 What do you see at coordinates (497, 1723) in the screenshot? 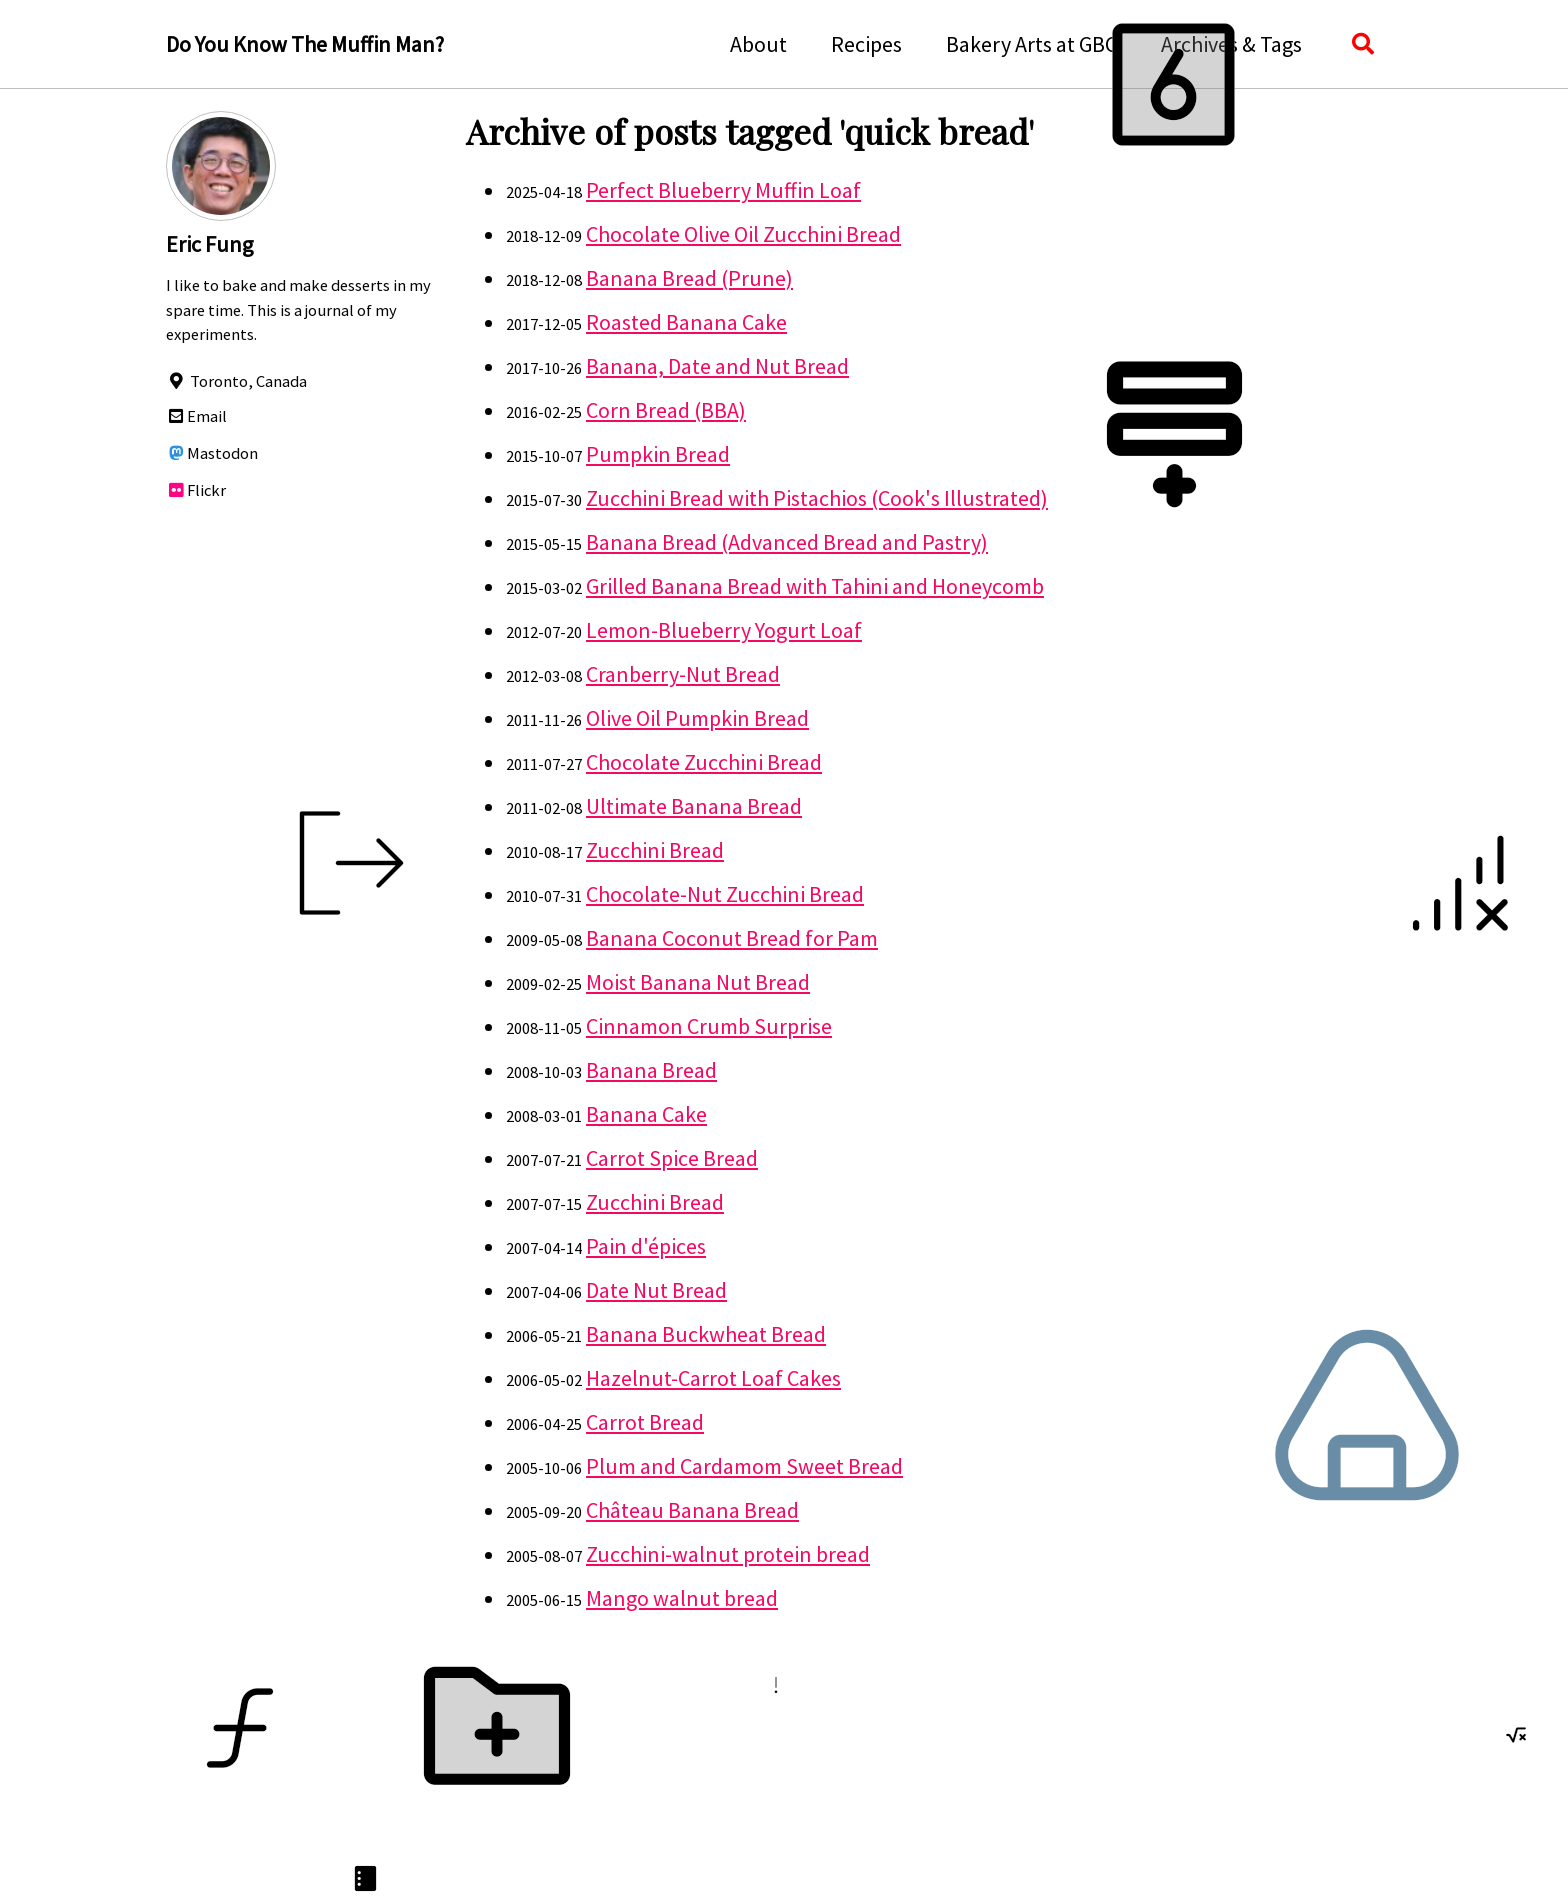
I see `create a new folder` at bounding box center [497, 1723].